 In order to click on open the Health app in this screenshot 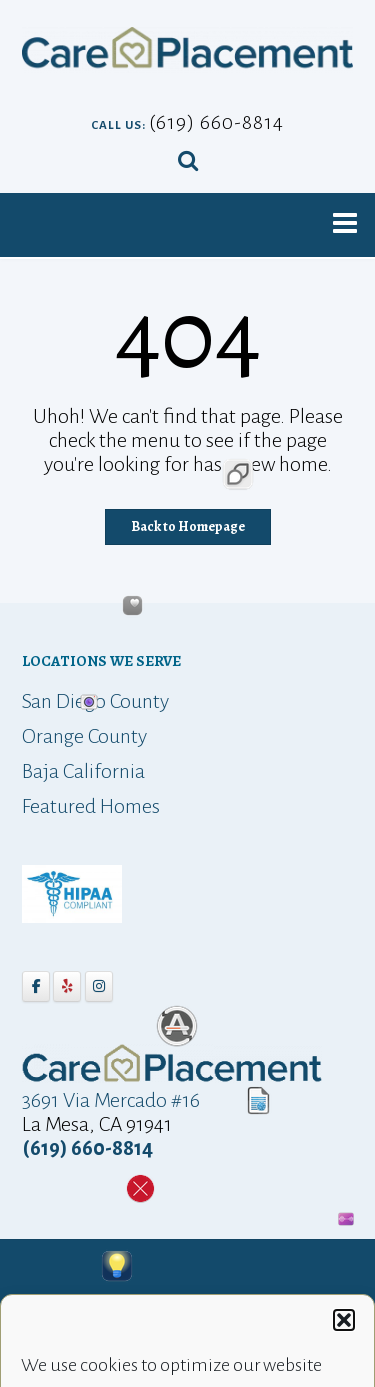, I will do `click(132, 605)`.